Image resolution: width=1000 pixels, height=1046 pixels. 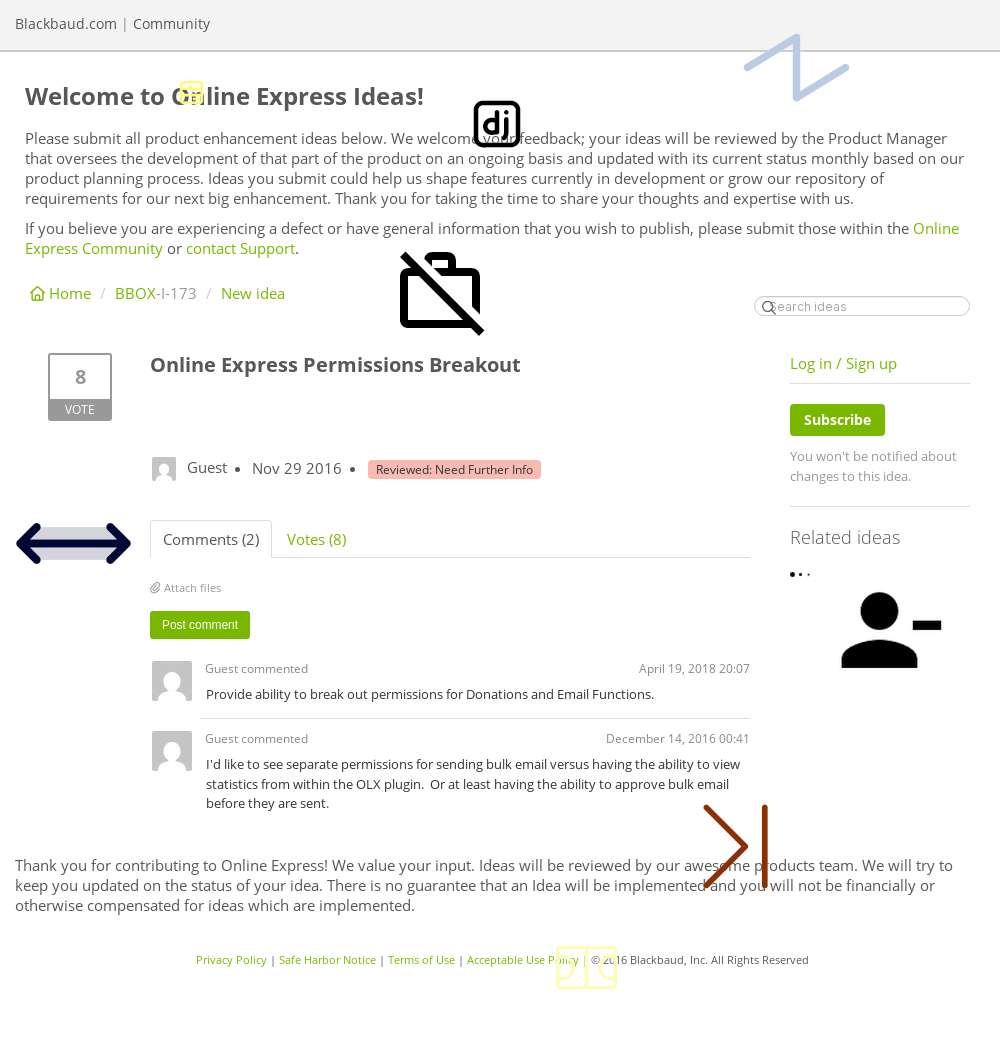 I want to click on django web framework logo, so click(x=497, y=124).